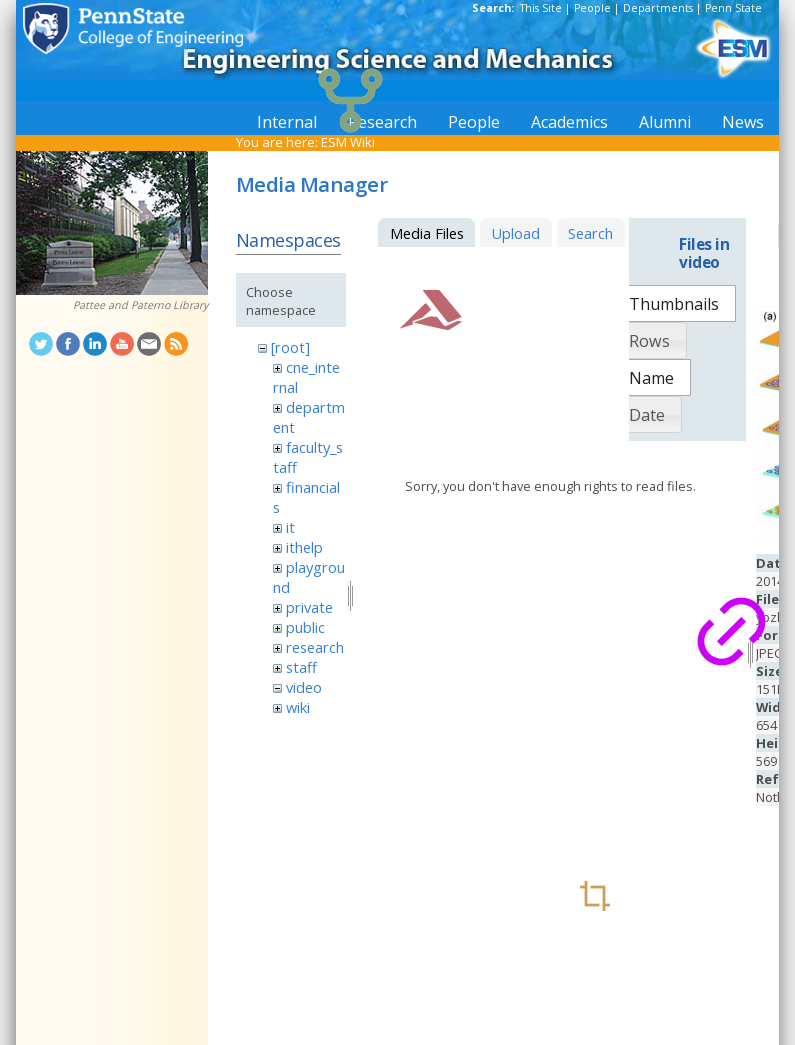 The height and width of the screenshot is (1045, 795). What do you see at coordinates (731, 631) in the screenshot?
I see `insert or add a hyperlink` at bounding box center [731, 631].